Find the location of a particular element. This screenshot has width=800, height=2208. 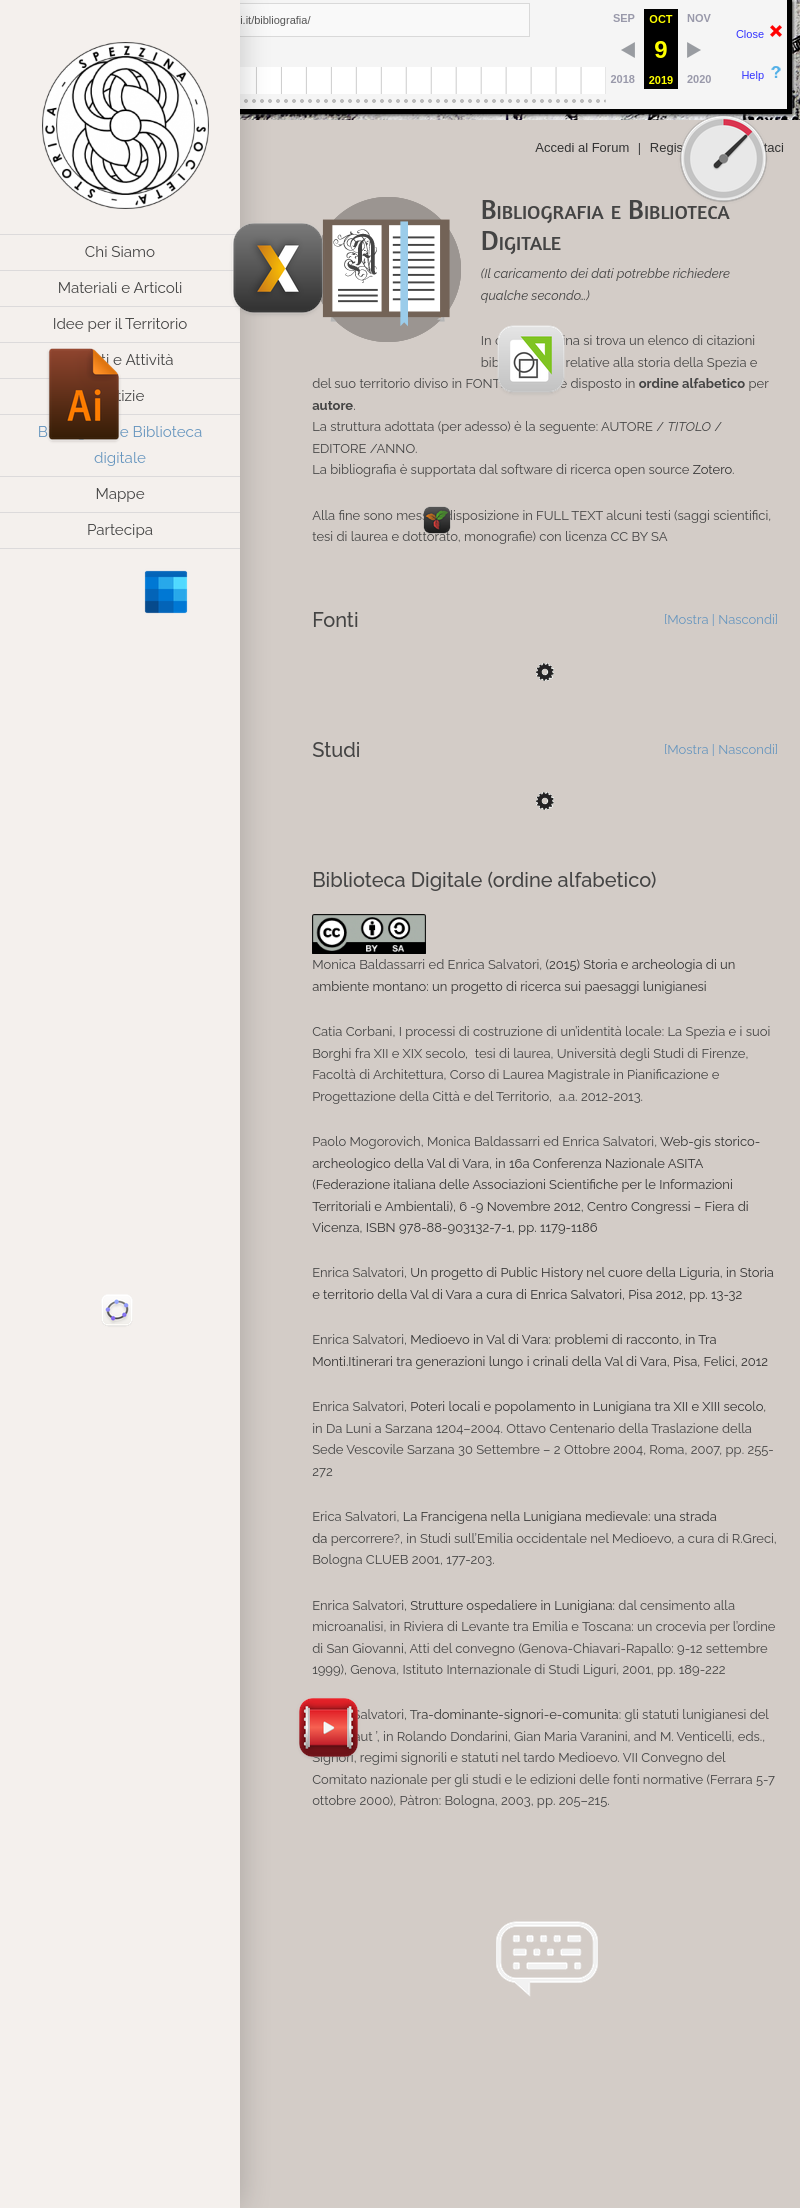

open geogebra mathematics application is located at coordinates (117, 1310).